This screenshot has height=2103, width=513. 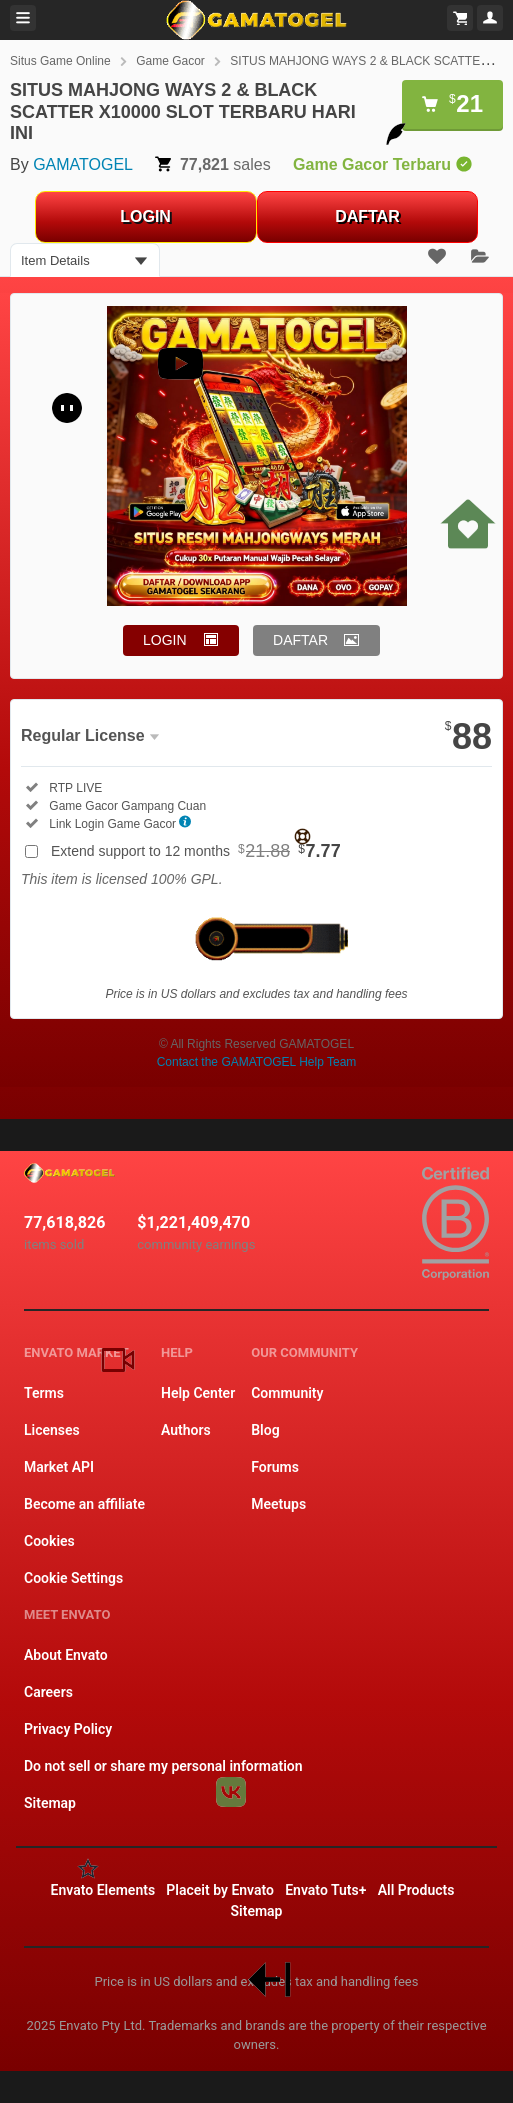 I want to click on access your favorite or loved home, so click(x=468, y=526).